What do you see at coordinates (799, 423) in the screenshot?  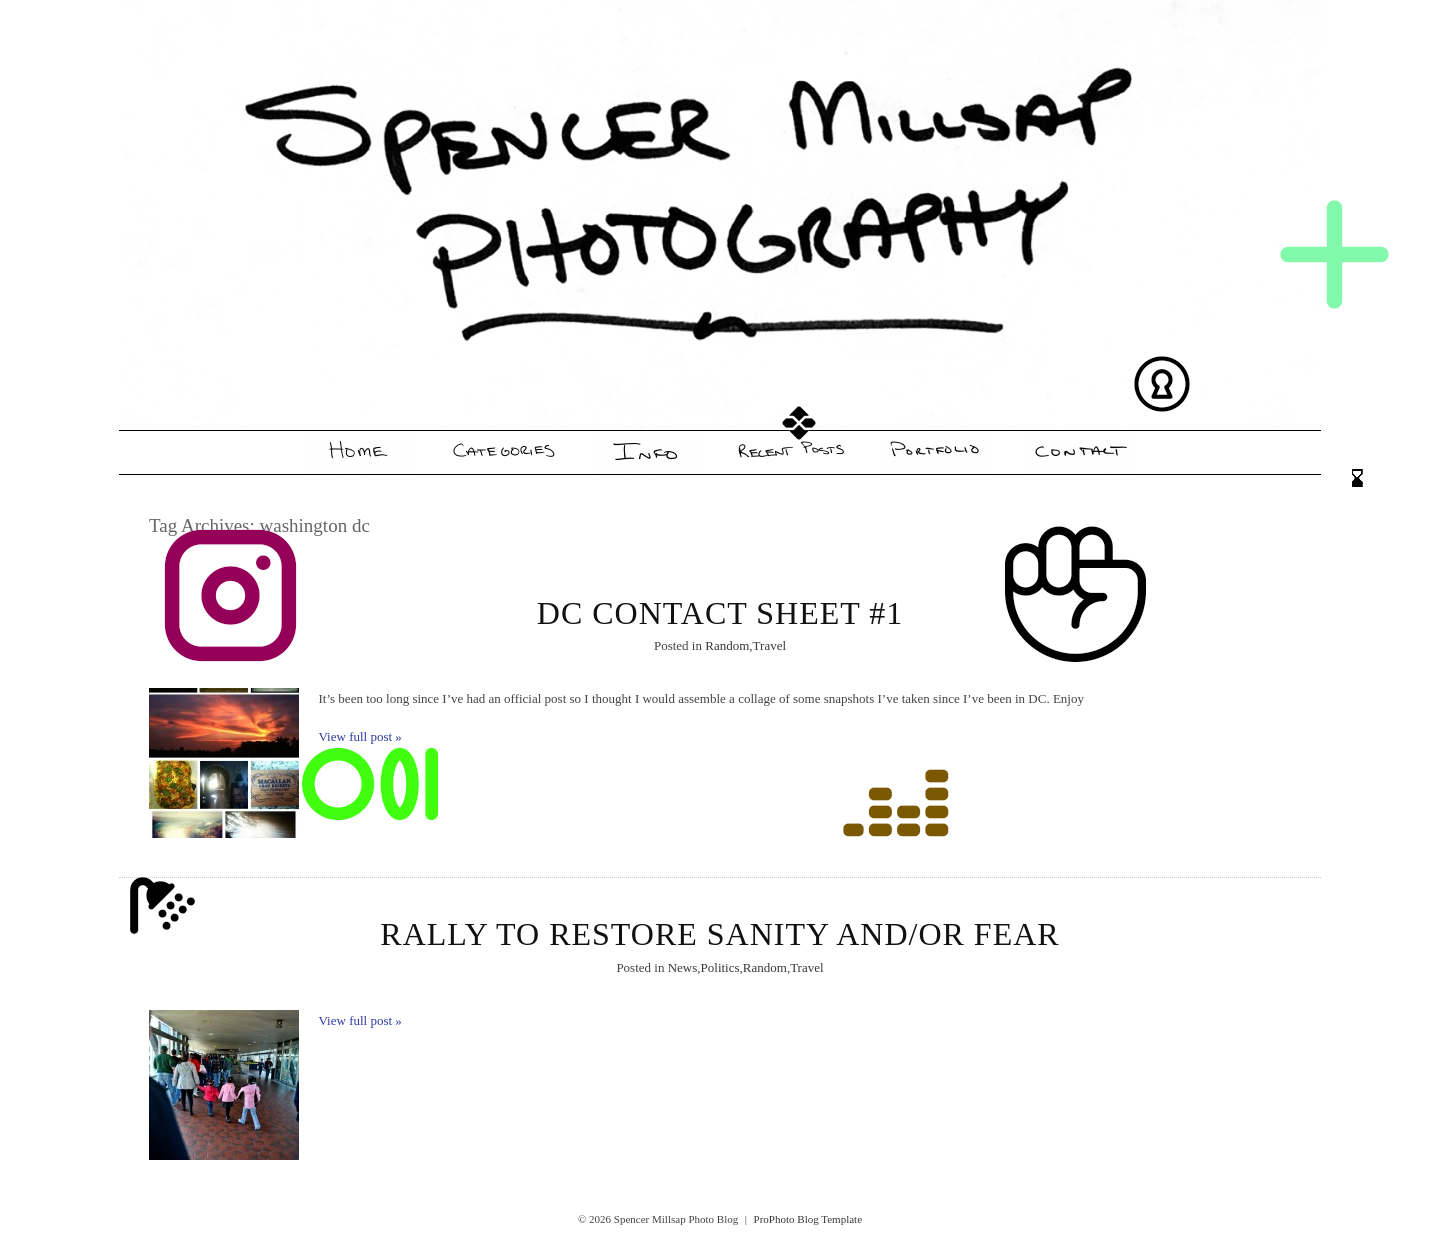 I see `pix instant payment system logo` at bounding box center [799, 423].